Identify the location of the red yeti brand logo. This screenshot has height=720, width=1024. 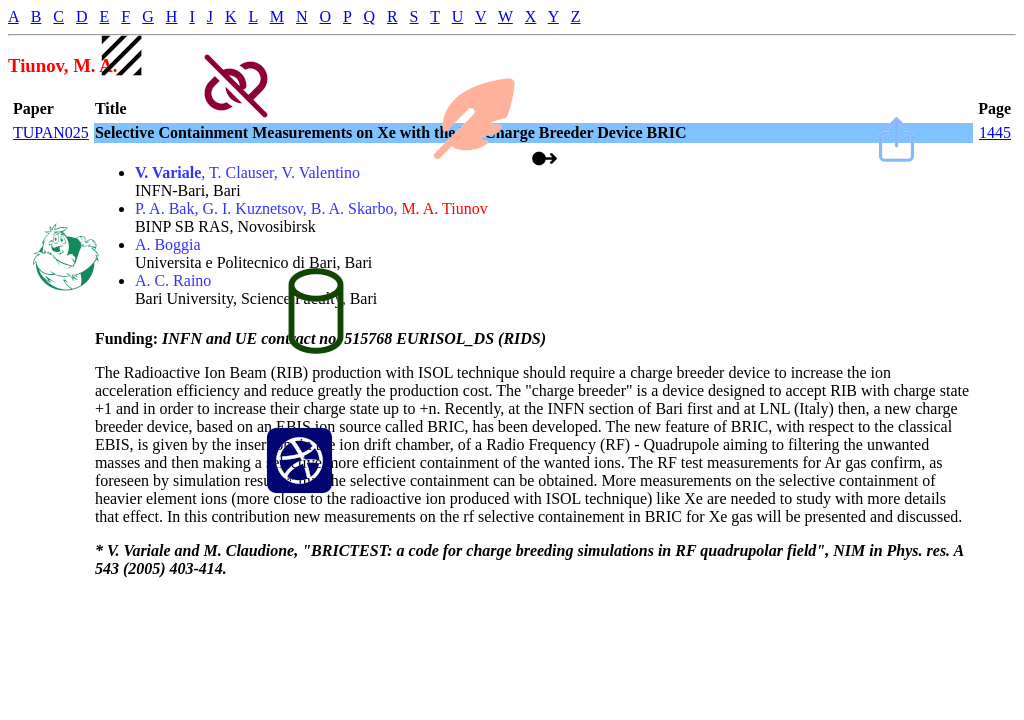
(66, 257).